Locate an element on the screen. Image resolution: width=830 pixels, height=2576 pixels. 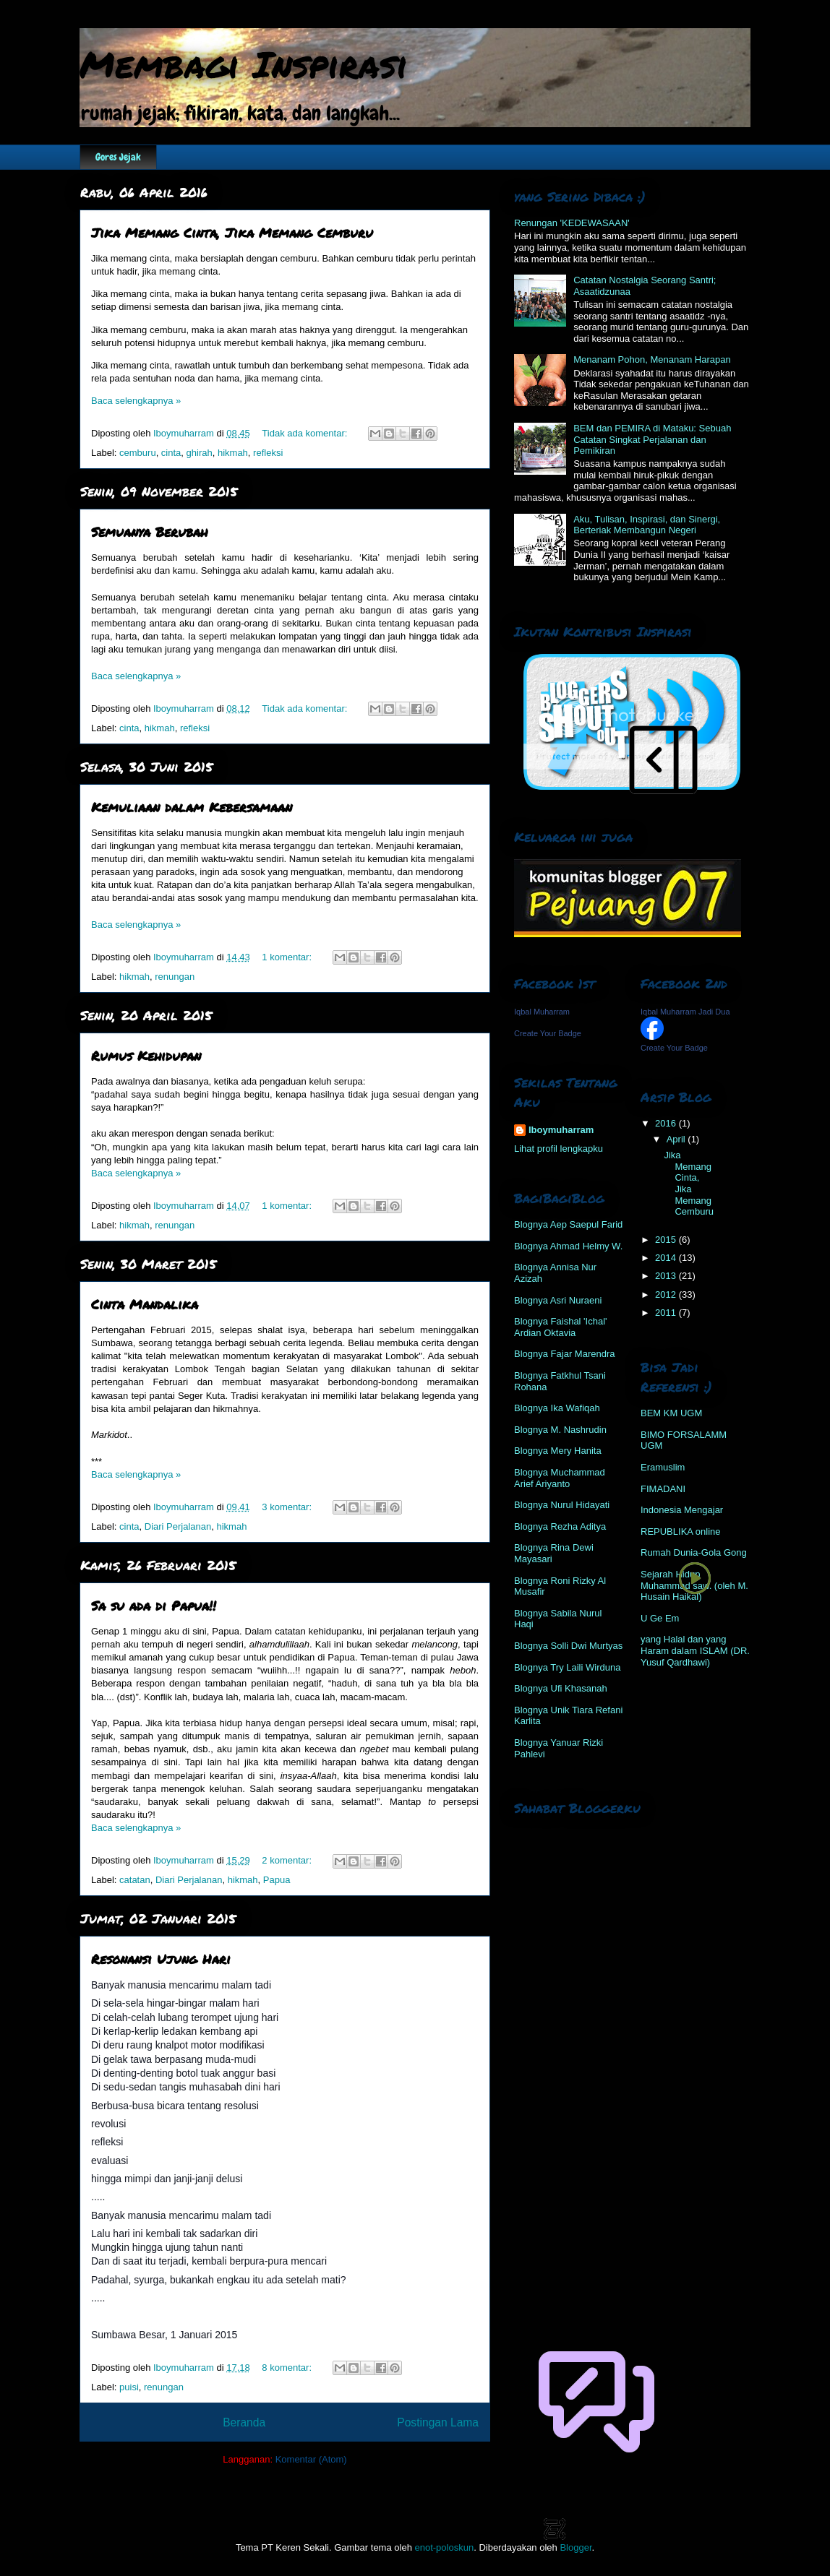
indicates a duplicate discussion thread is located at coordinates (596, 2402).